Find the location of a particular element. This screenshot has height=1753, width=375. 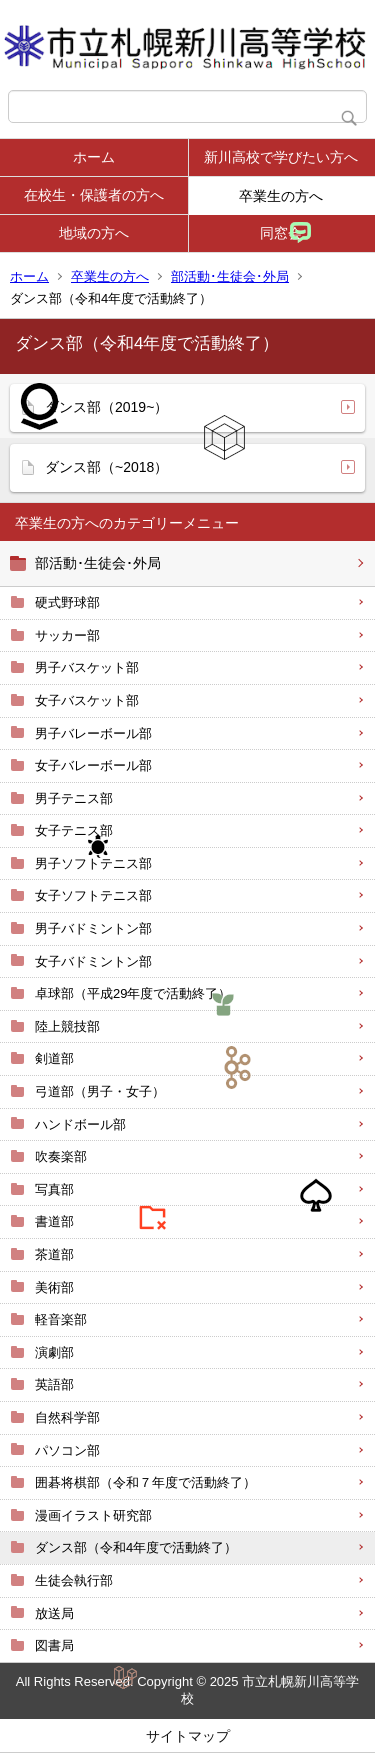

open chatbot assistant is located at coordinates (300, 232).